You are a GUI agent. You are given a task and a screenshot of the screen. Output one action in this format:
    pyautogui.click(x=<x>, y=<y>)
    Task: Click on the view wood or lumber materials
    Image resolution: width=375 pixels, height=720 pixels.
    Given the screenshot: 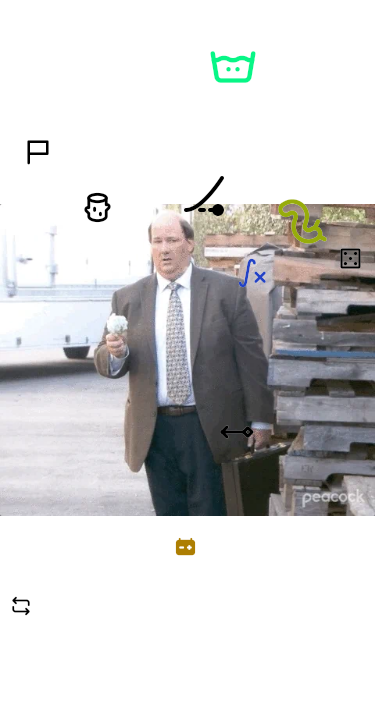 What is the action you would take?
    pyautogui.click(x=97, y=207)
    